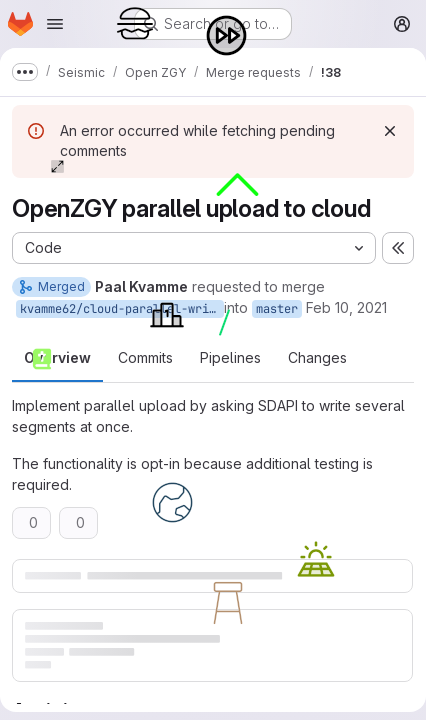  Describe the element at coordinates (224, 322) in the screenshot. I see `indicates a disabled or unavailable feature` at that location.